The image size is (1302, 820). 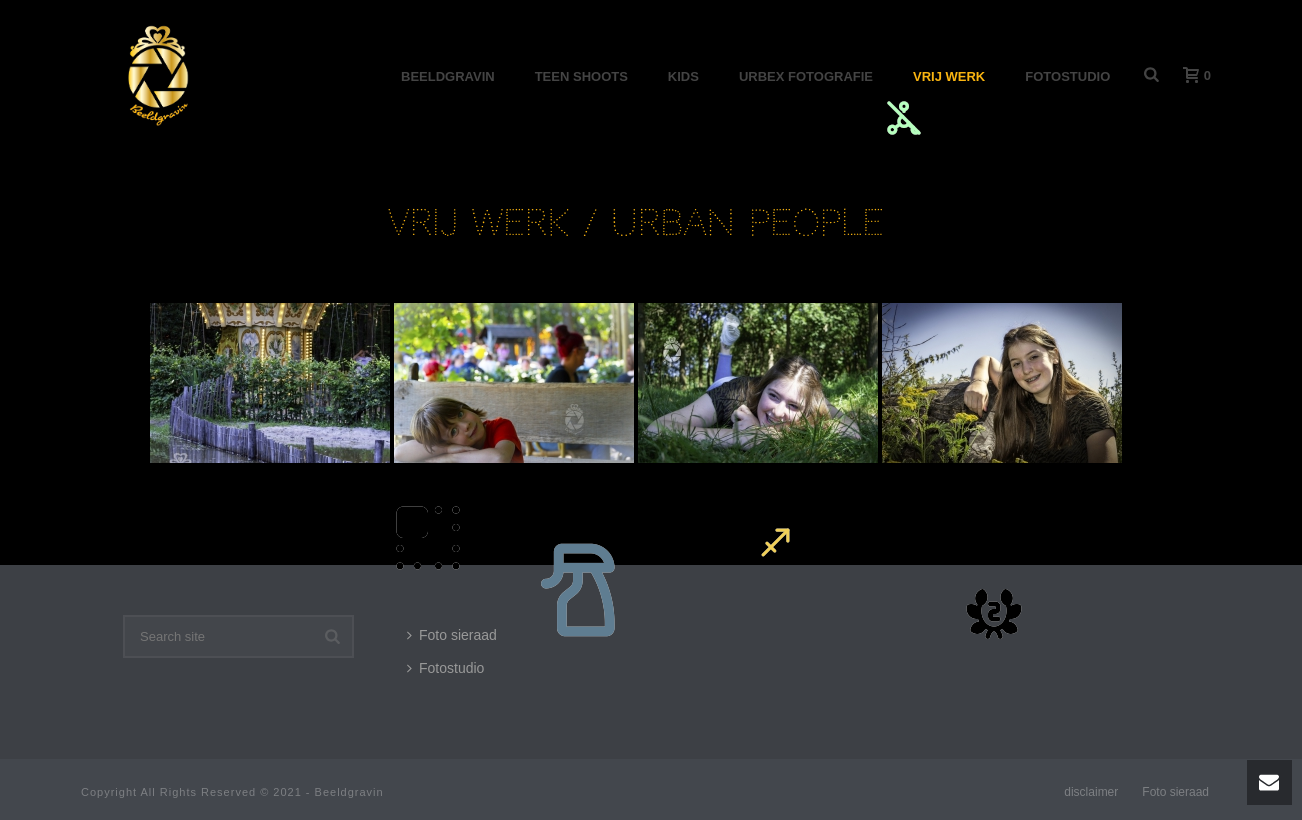 I want to click on sagittarius zodiac sign indicator, so click(x=775, y=542).